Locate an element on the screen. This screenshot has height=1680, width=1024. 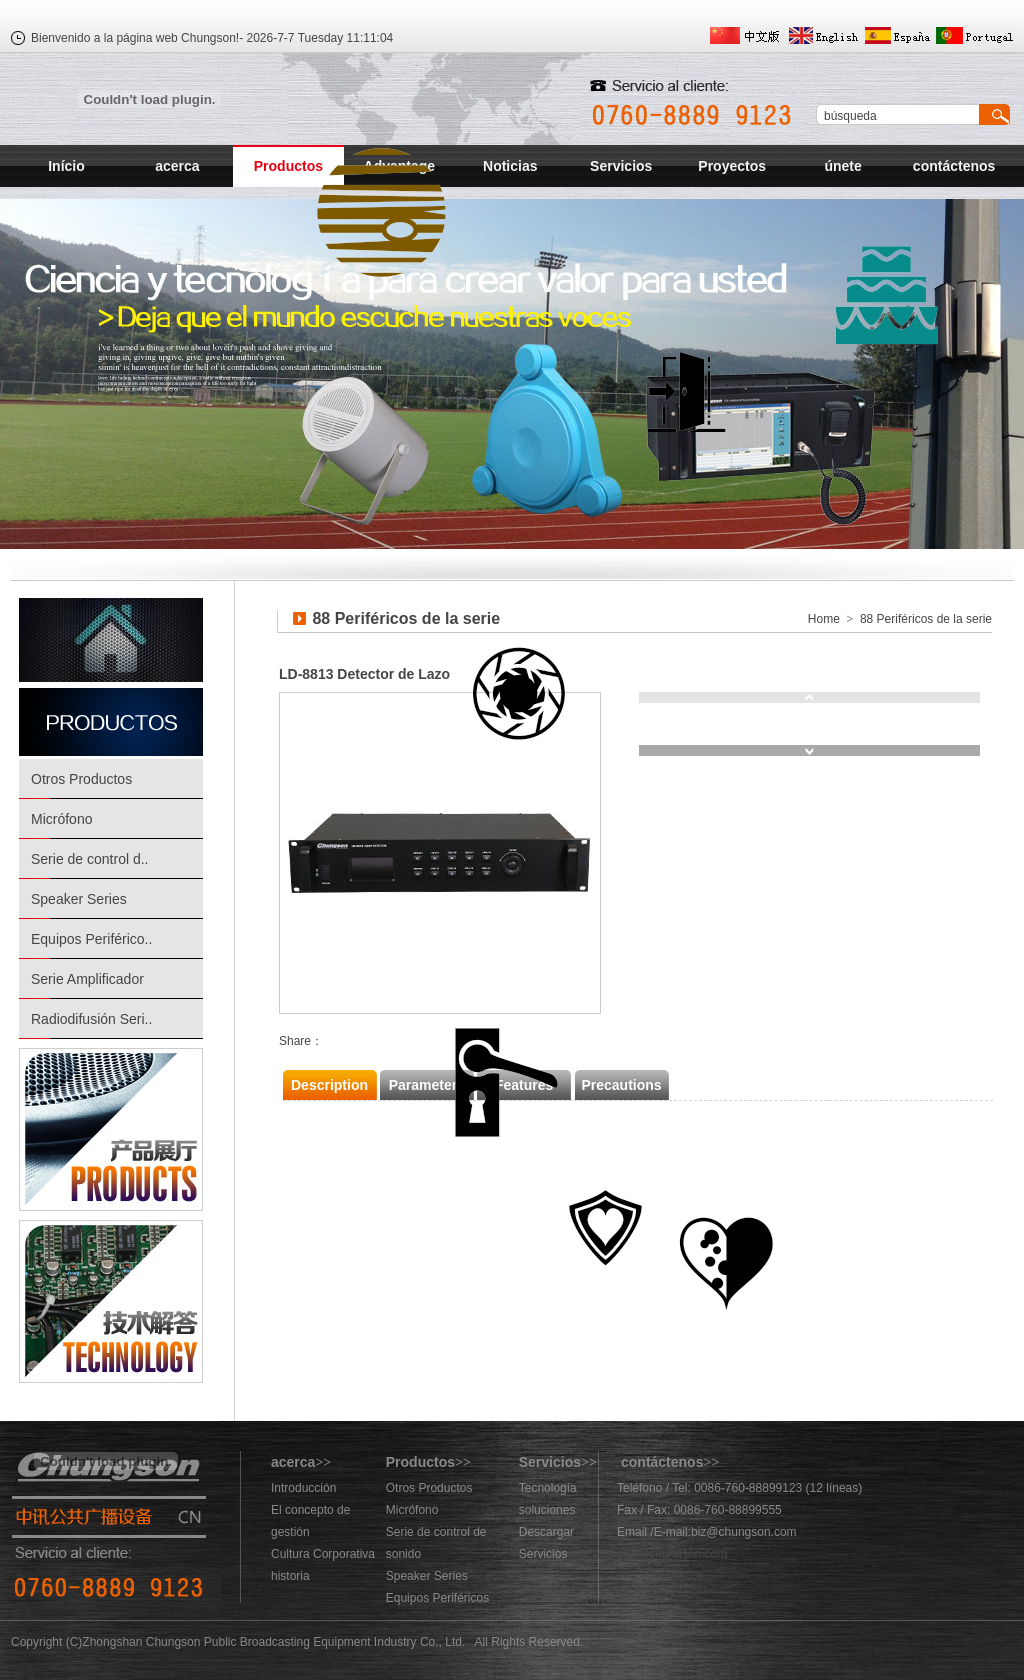
exit or log out of the current session is located at coordinates (686, 391).